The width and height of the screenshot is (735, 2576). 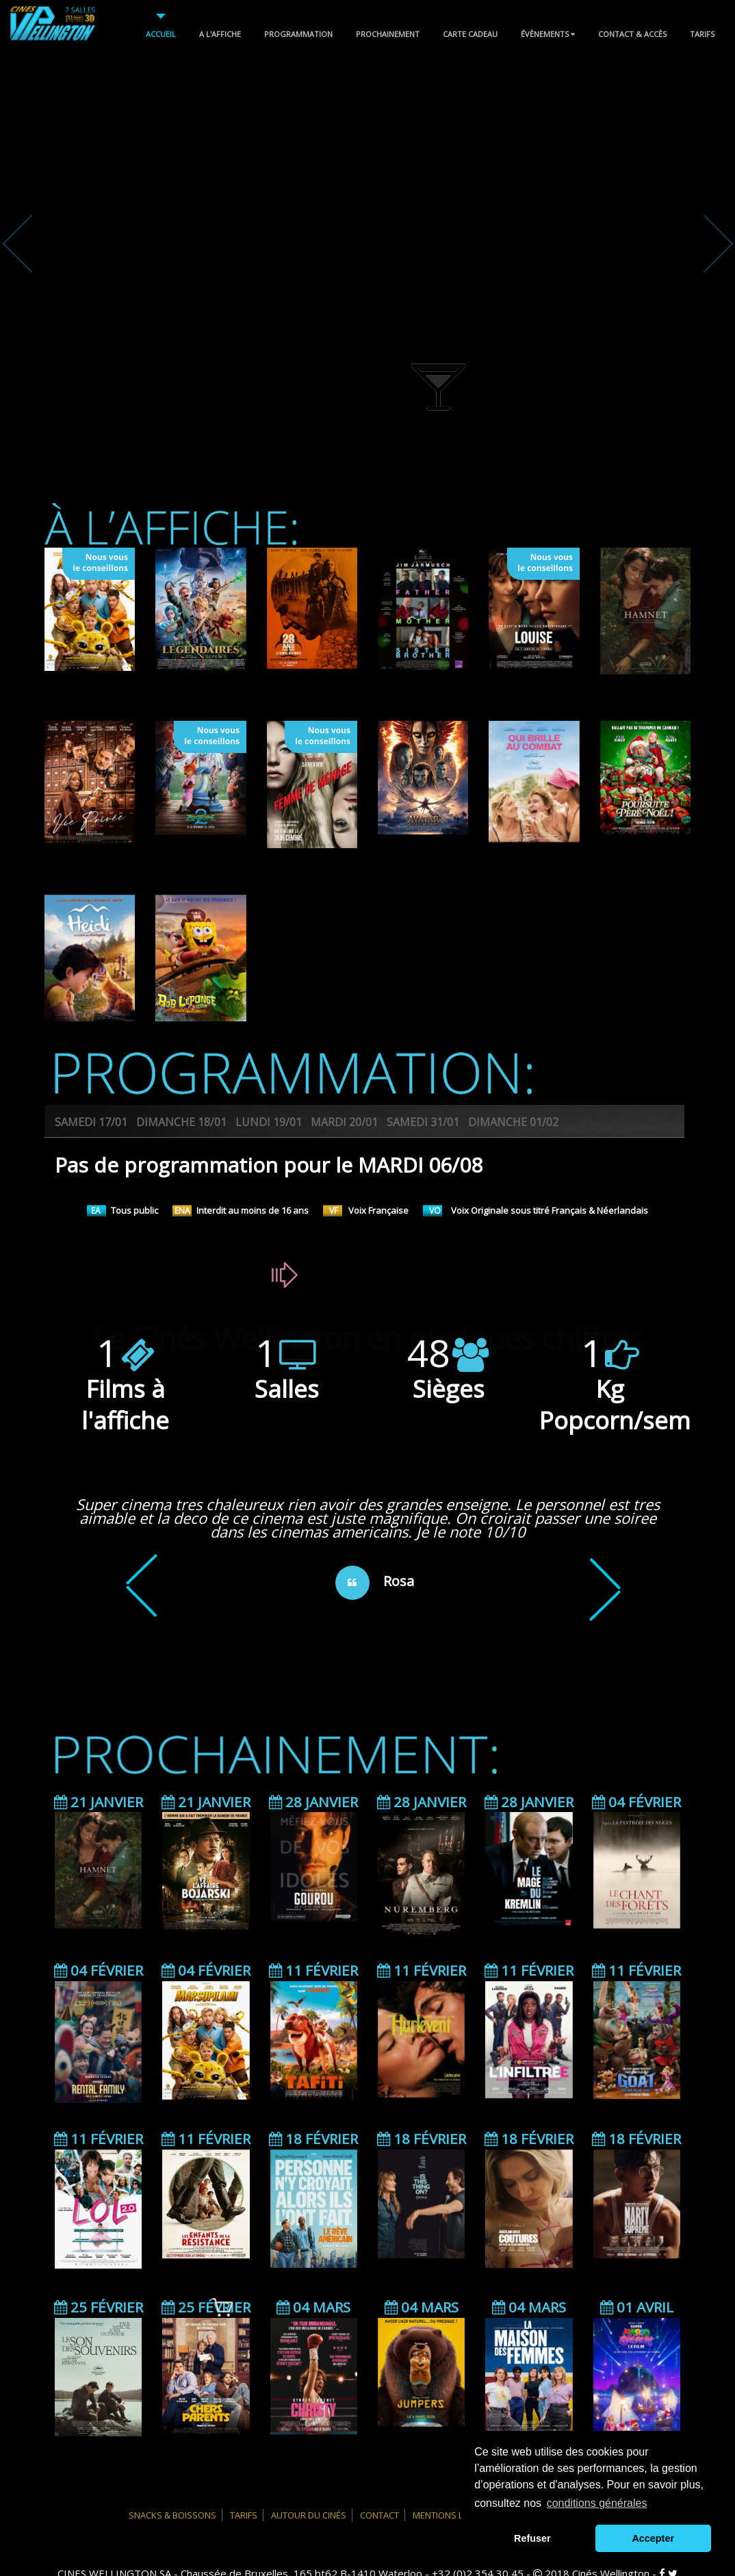 What do you see at coordinates (222, 2307) in the screenshot?
I see `view your shopping cart` at bounding box center [222, 2307].